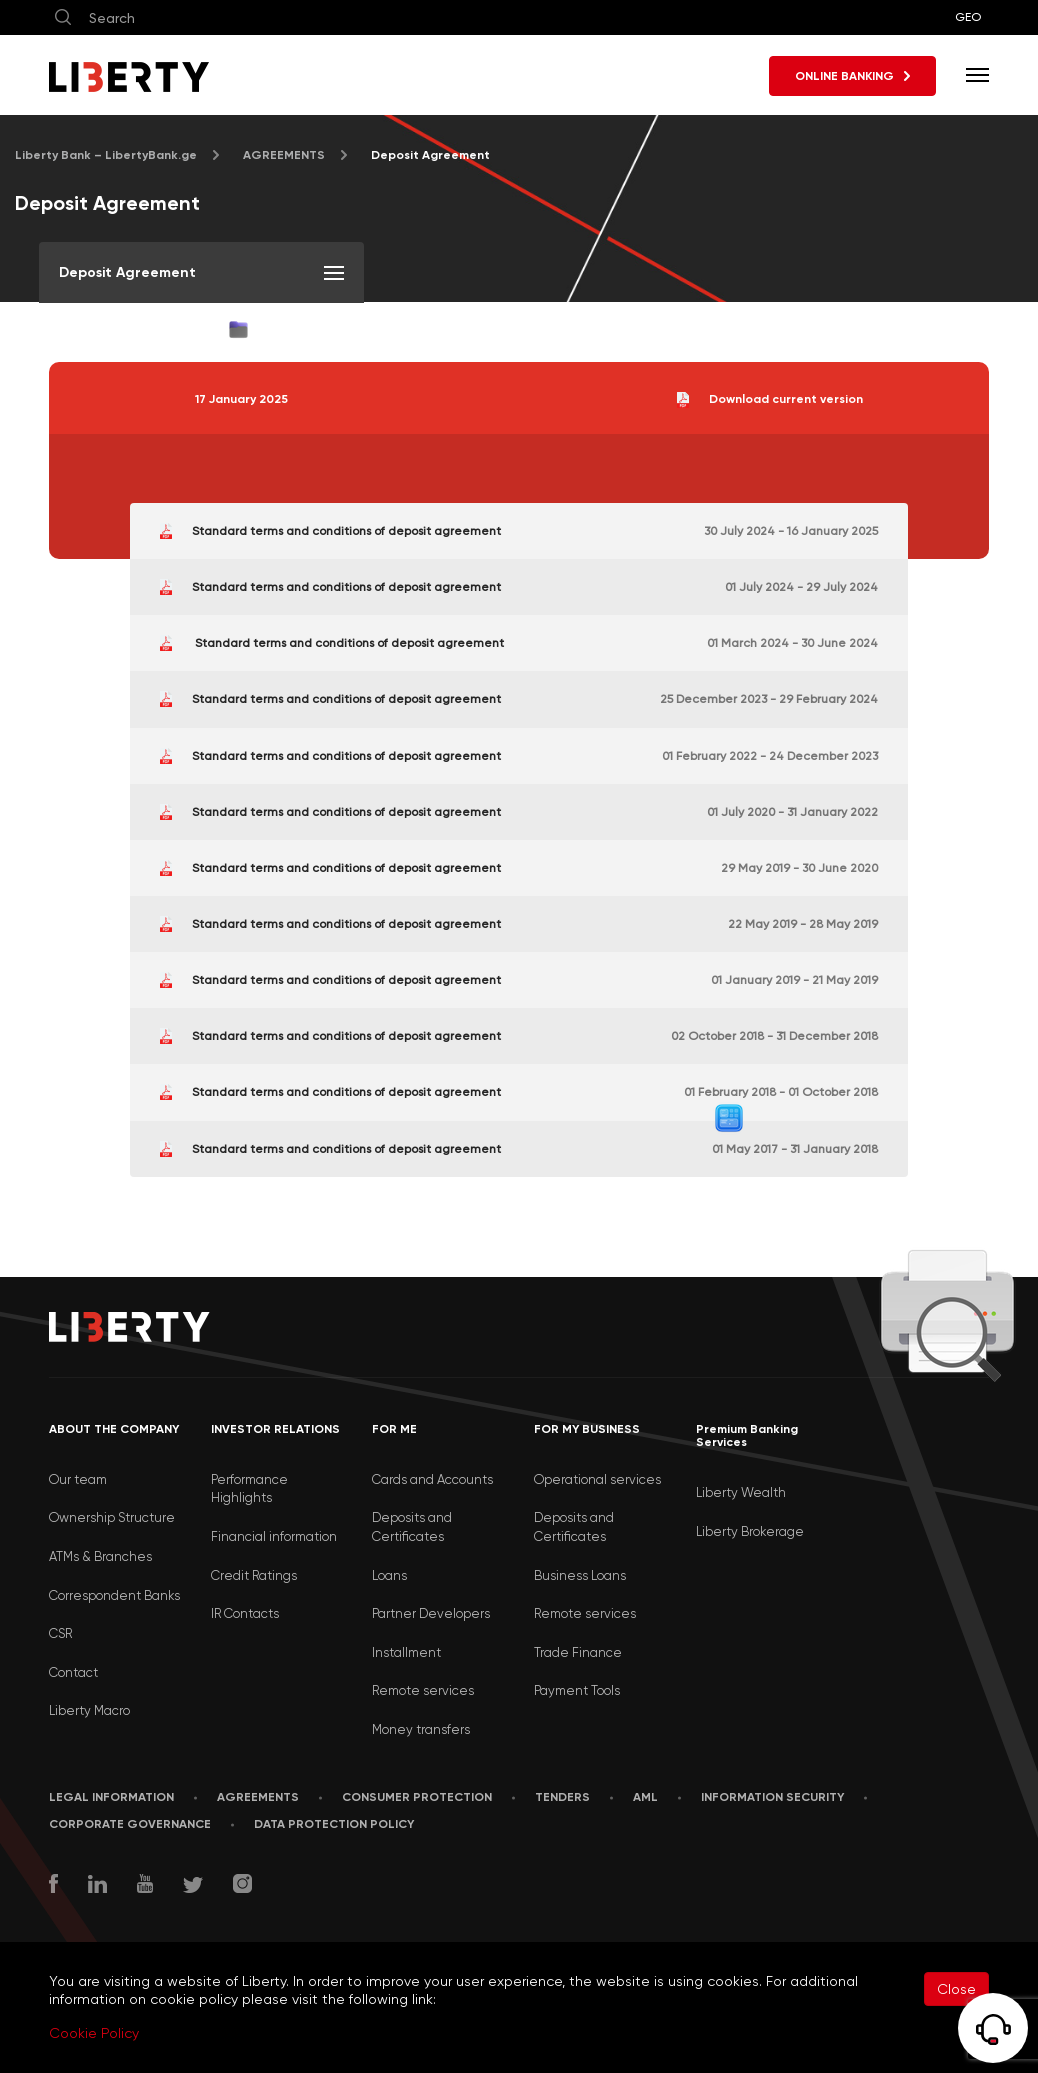 Image resolution: width=1038 pixels, height=2073 pixels. Describe the element at coordinates (238, 329) in the screenshot. I see `drop files here to add to folder` at that location.